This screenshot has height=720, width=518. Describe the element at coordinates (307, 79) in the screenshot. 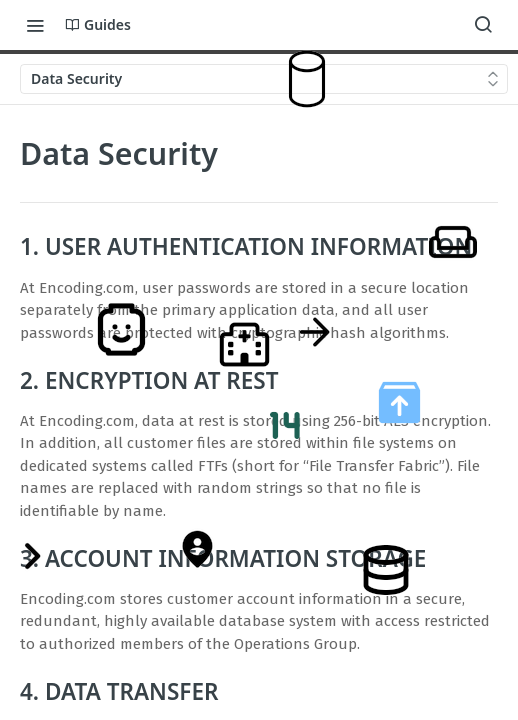

I see `database or data storage` at that location.